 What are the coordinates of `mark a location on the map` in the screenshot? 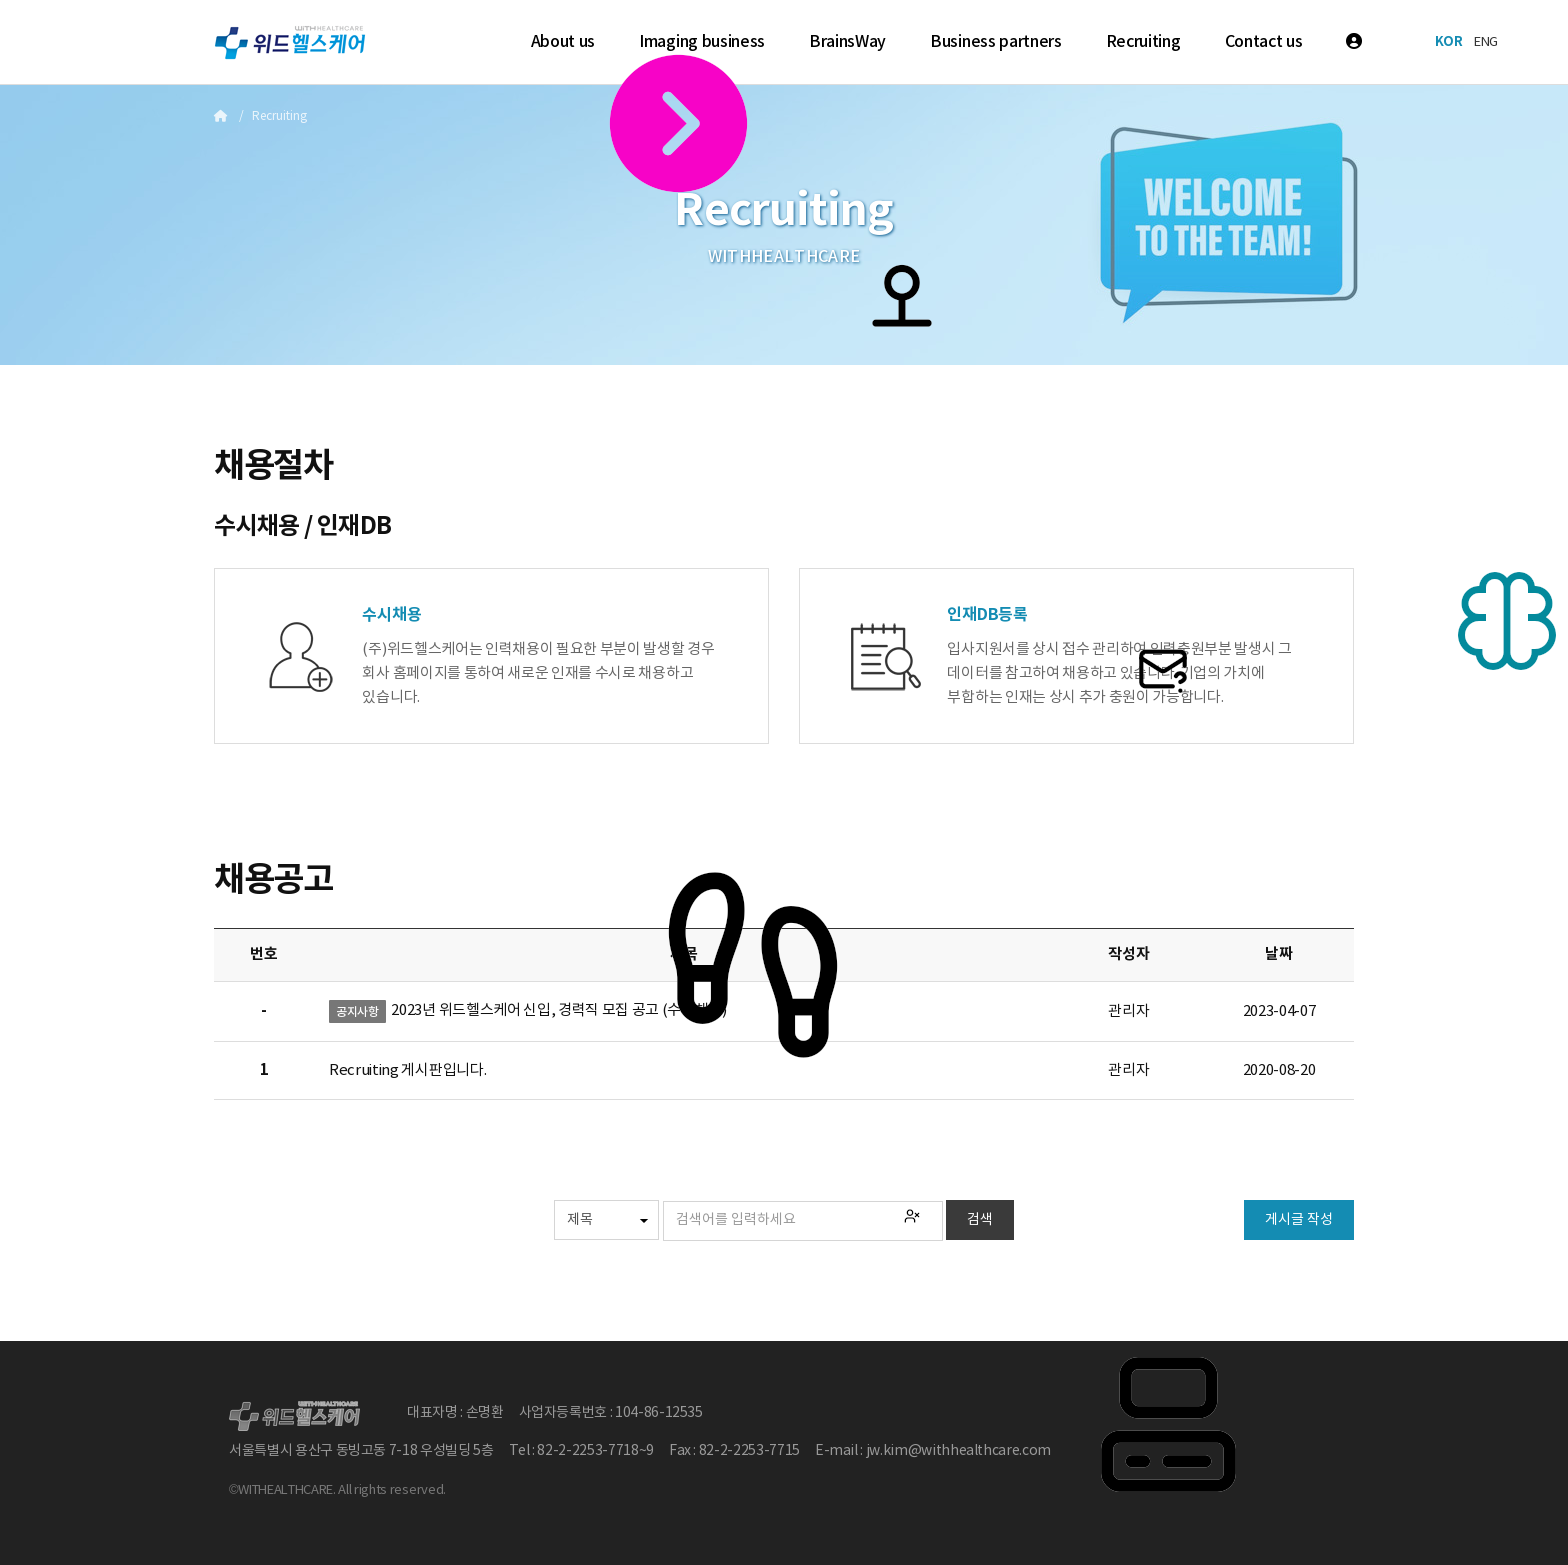 It's located at (902, 297).